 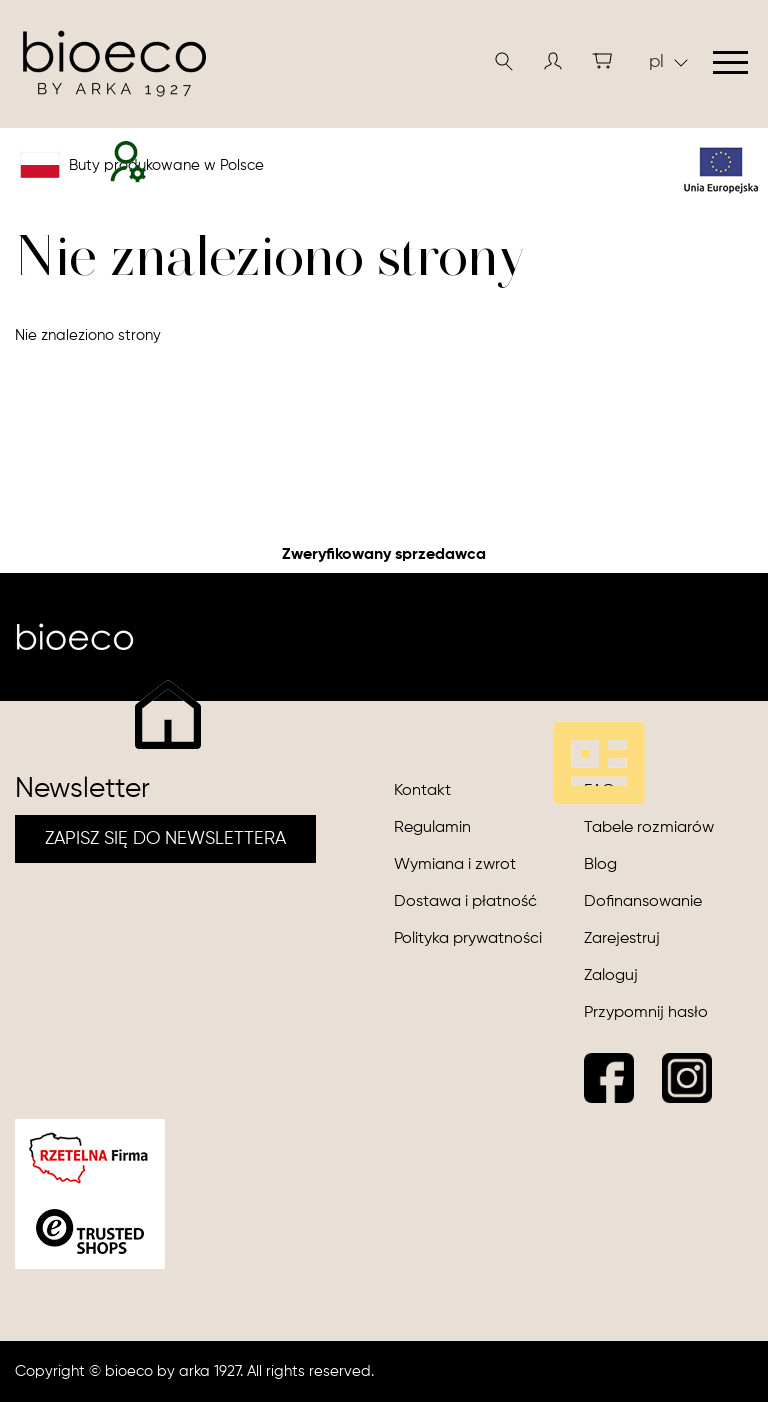 What do you see at coordinates (599, 763) in the screenshot?
I see `view your profile` at bounding box center [599, 763].